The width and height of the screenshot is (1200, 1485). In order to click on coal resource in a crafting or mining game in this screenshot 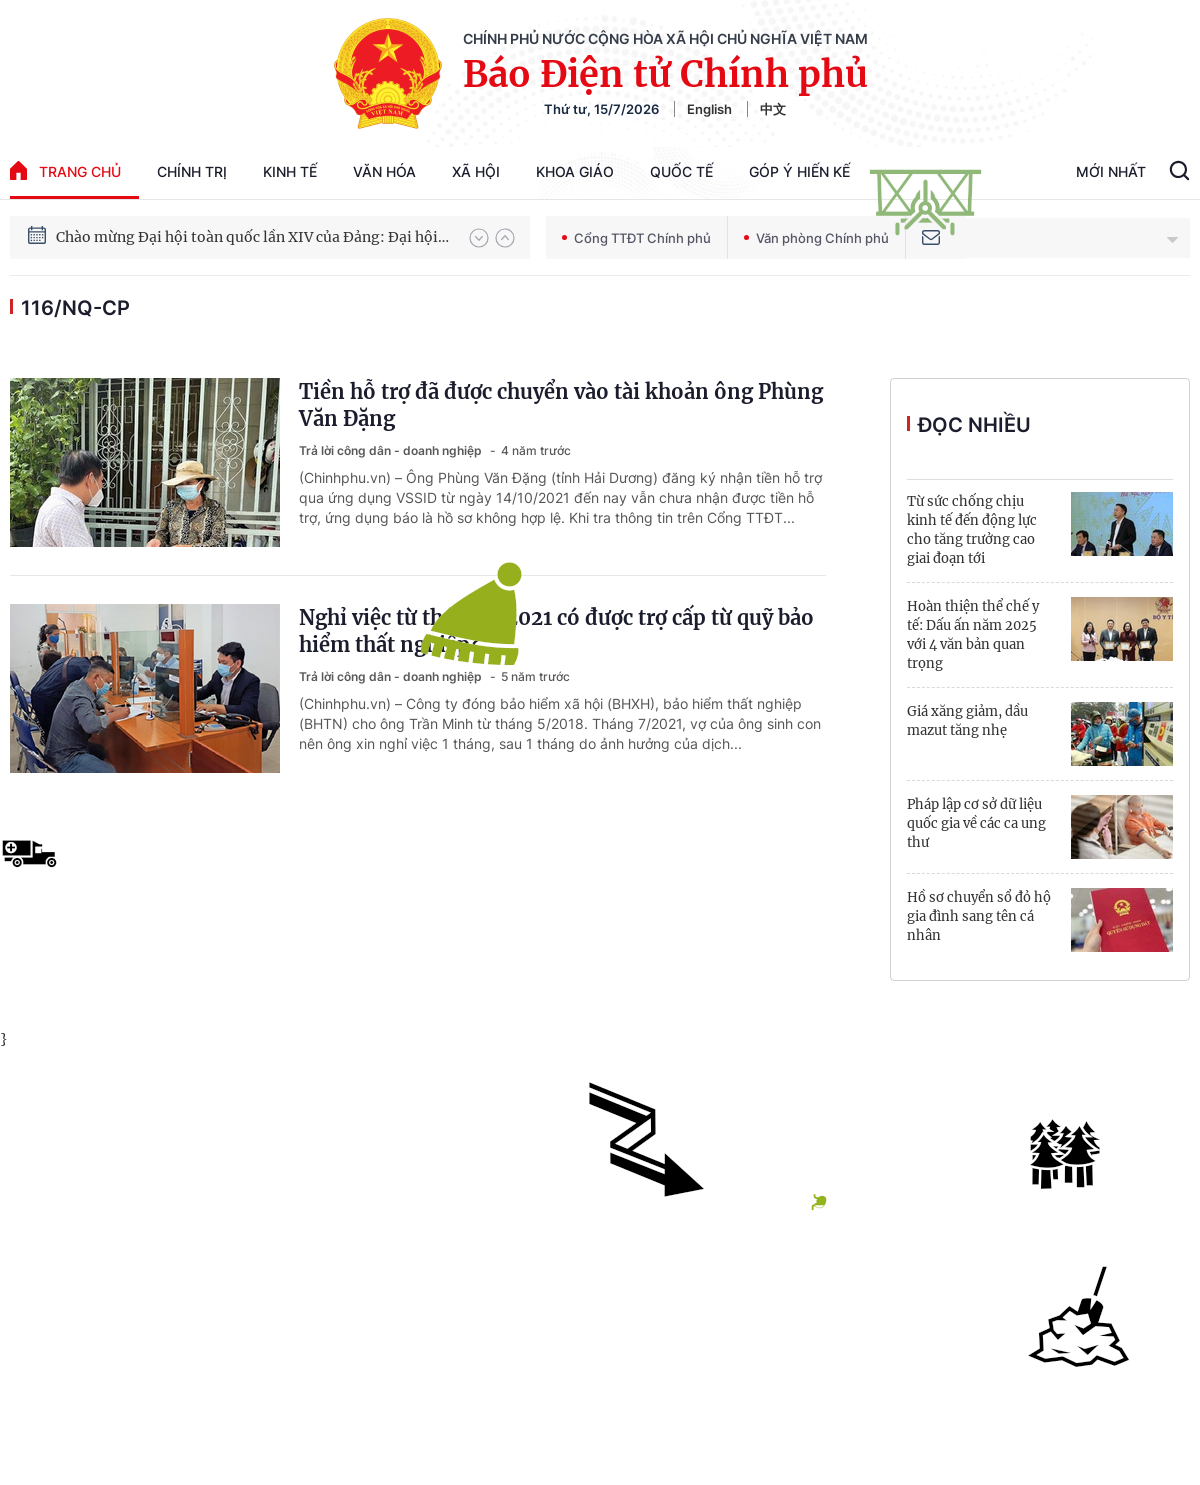, I will do `click(1079, 1316)`.